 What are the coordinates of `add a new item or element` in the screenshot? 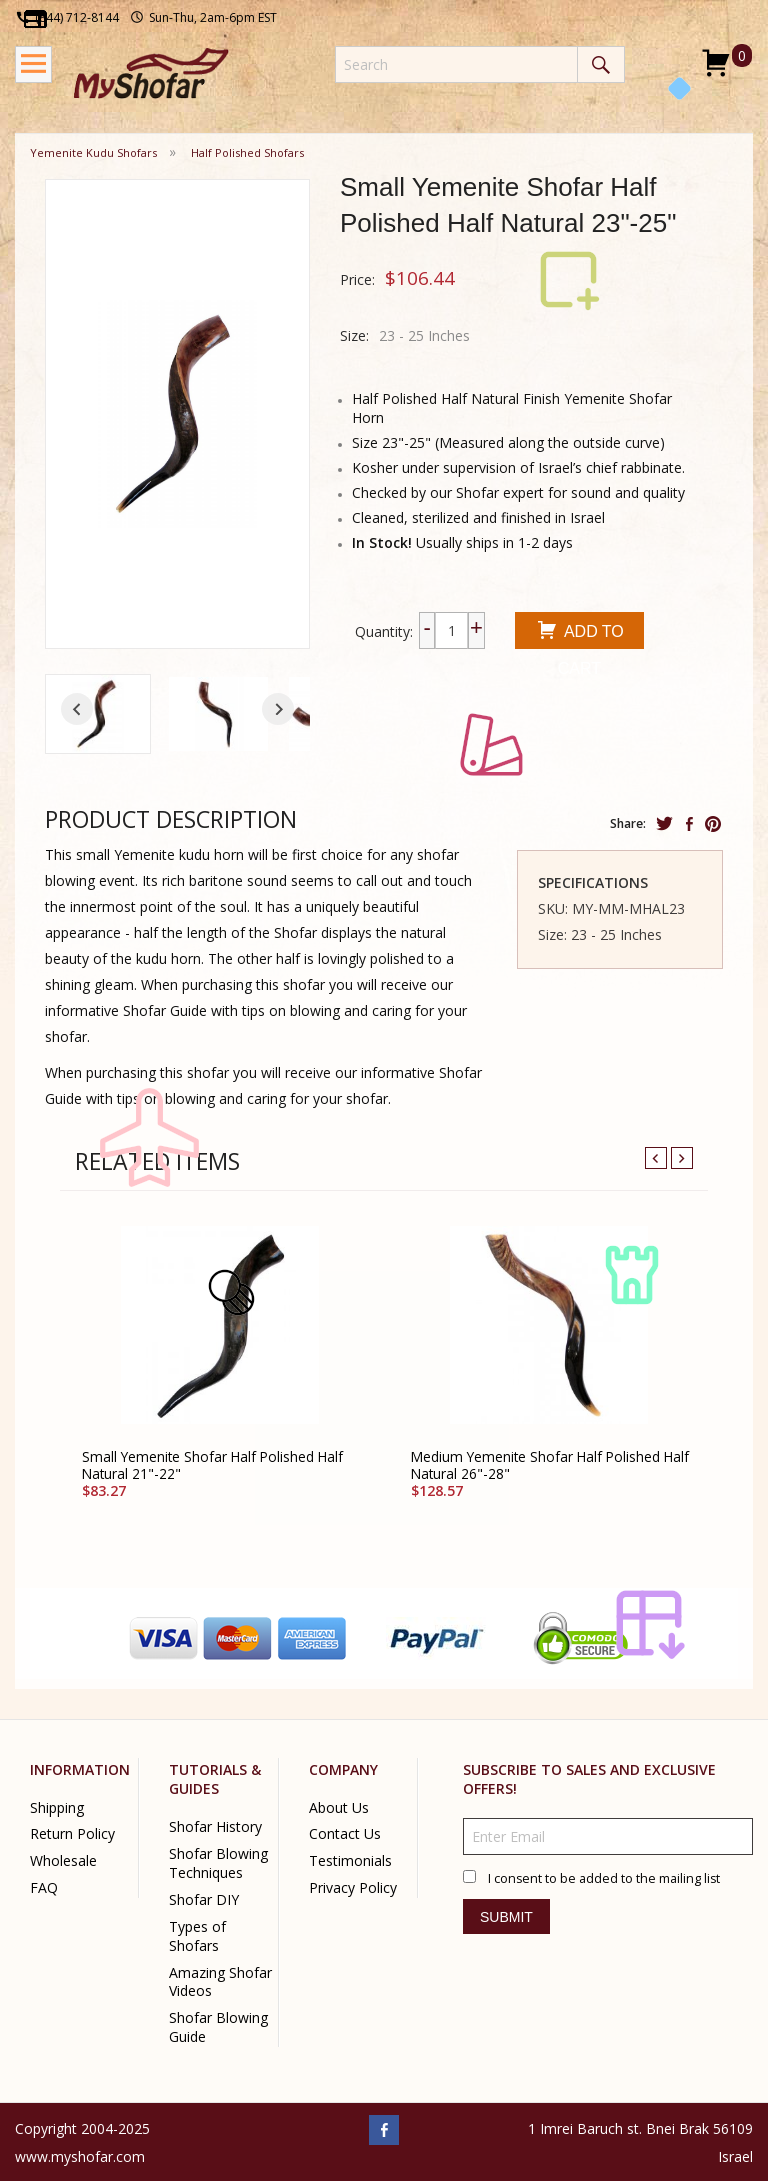 It's located at (568, 279).